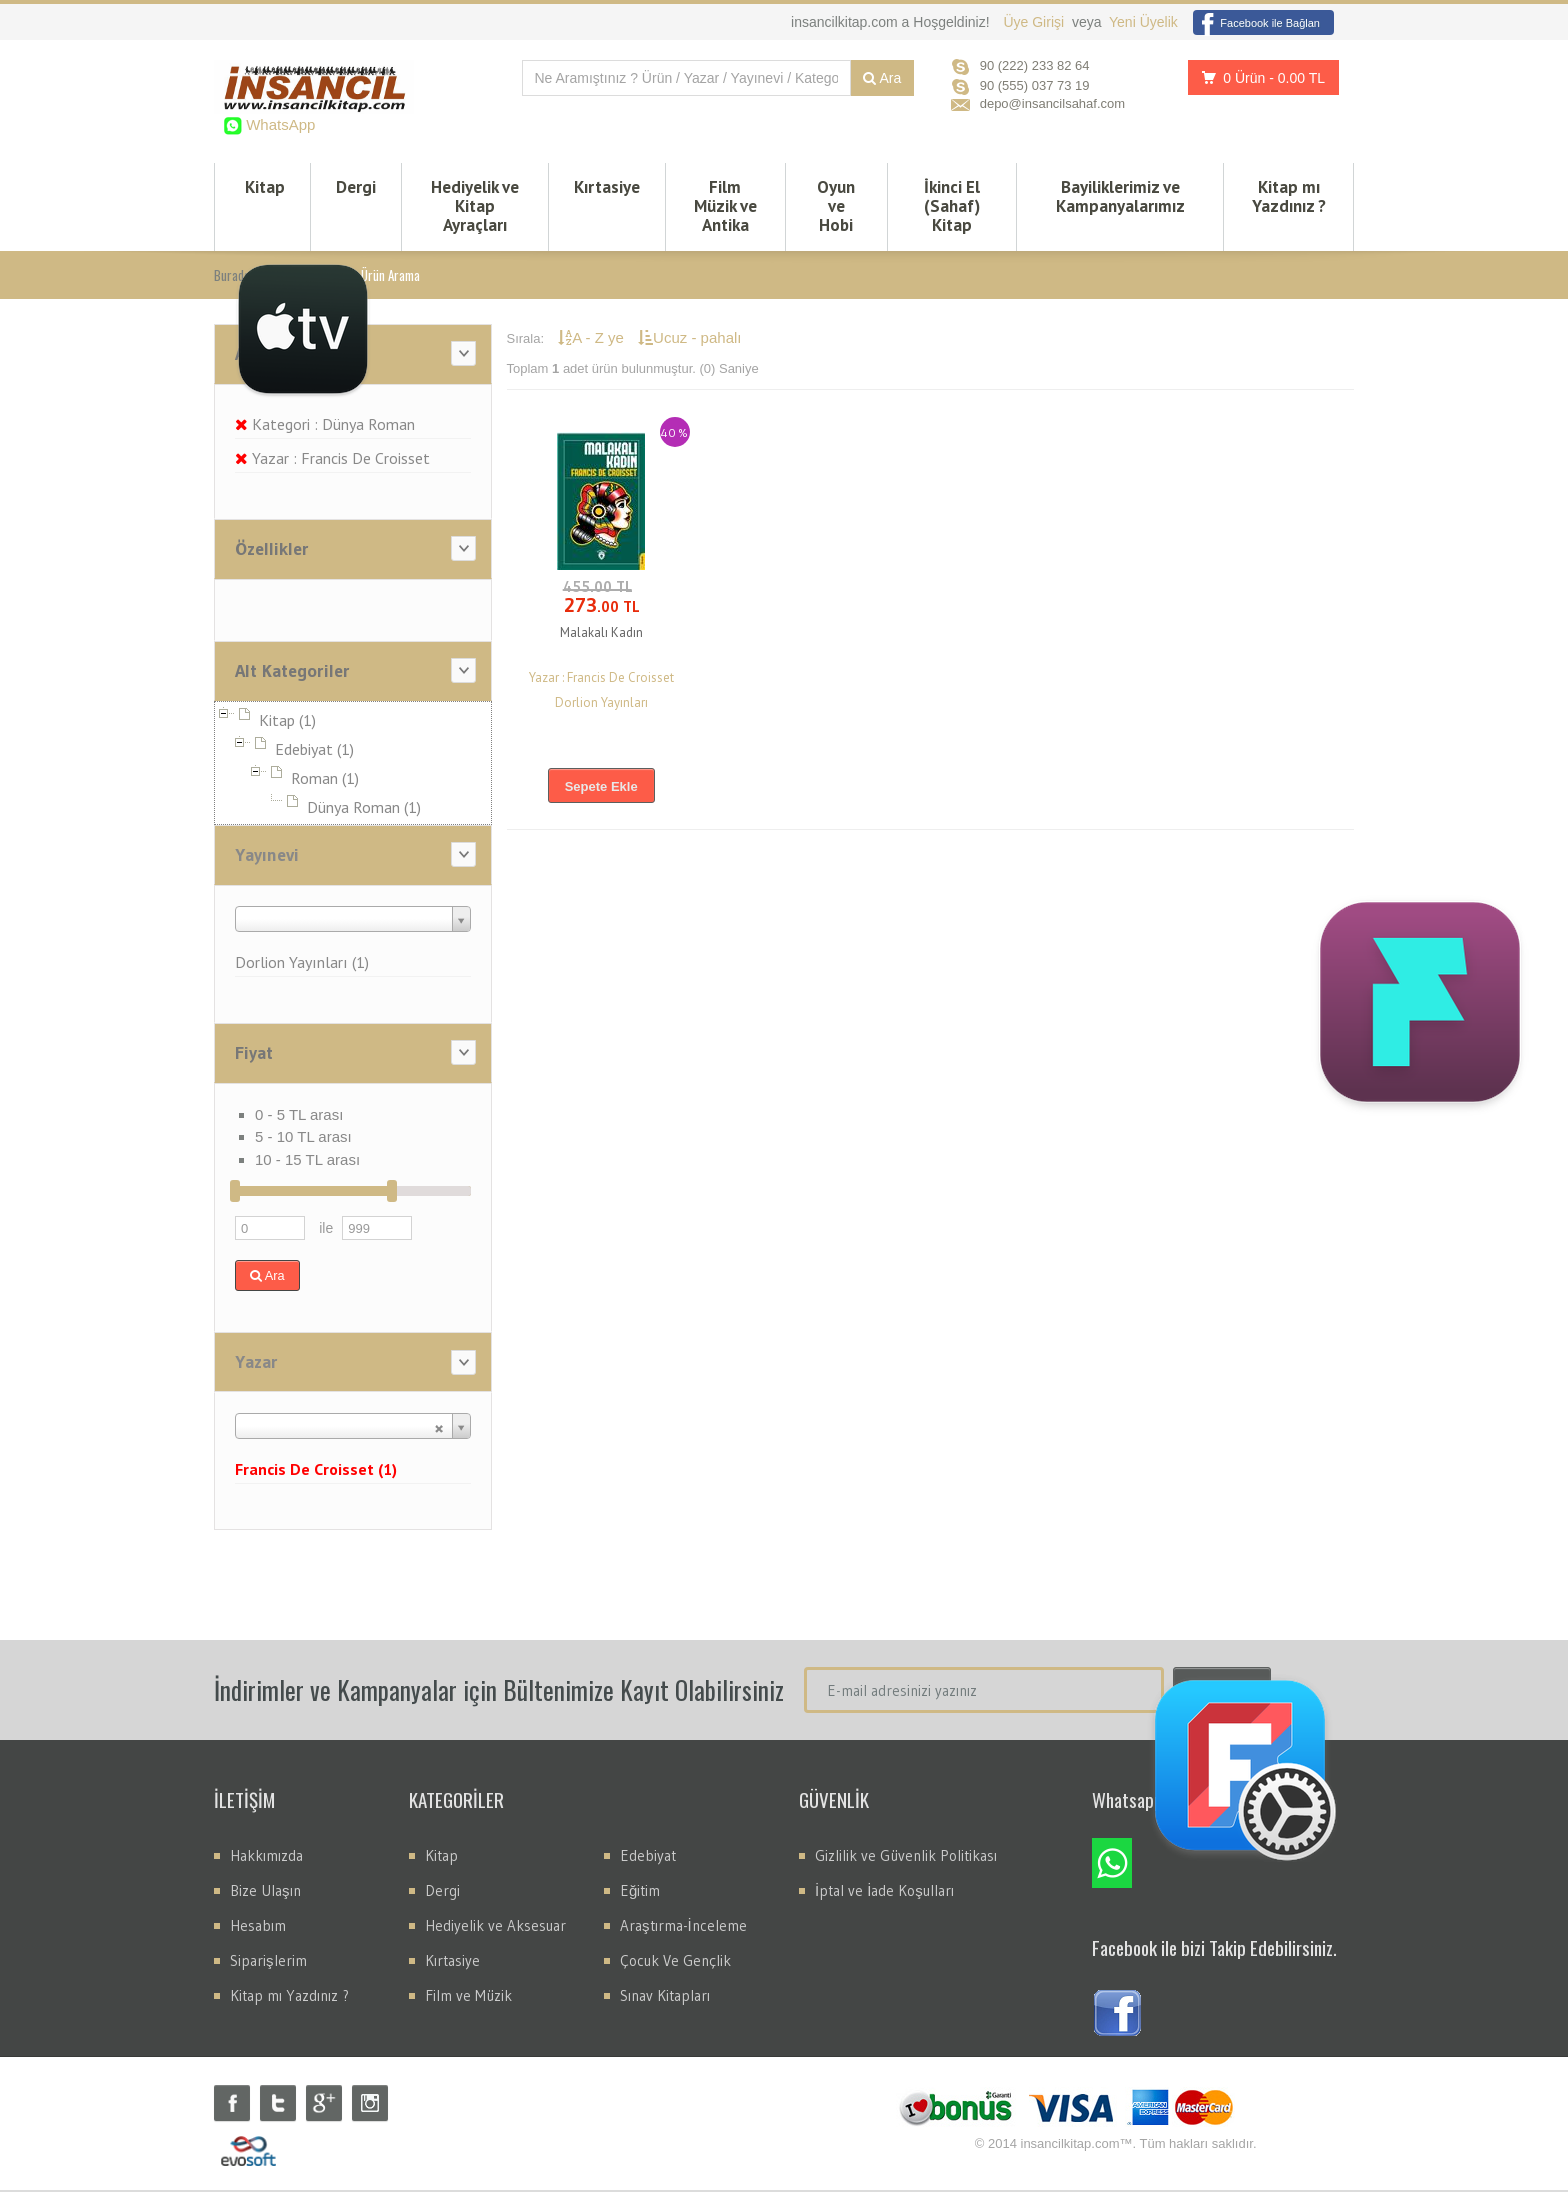 This screenshot has width=1568, height=2192. Describe the element at coordinates (1240, 1765) in the screenshot. I see `open FreeCAD Link application` at that location.